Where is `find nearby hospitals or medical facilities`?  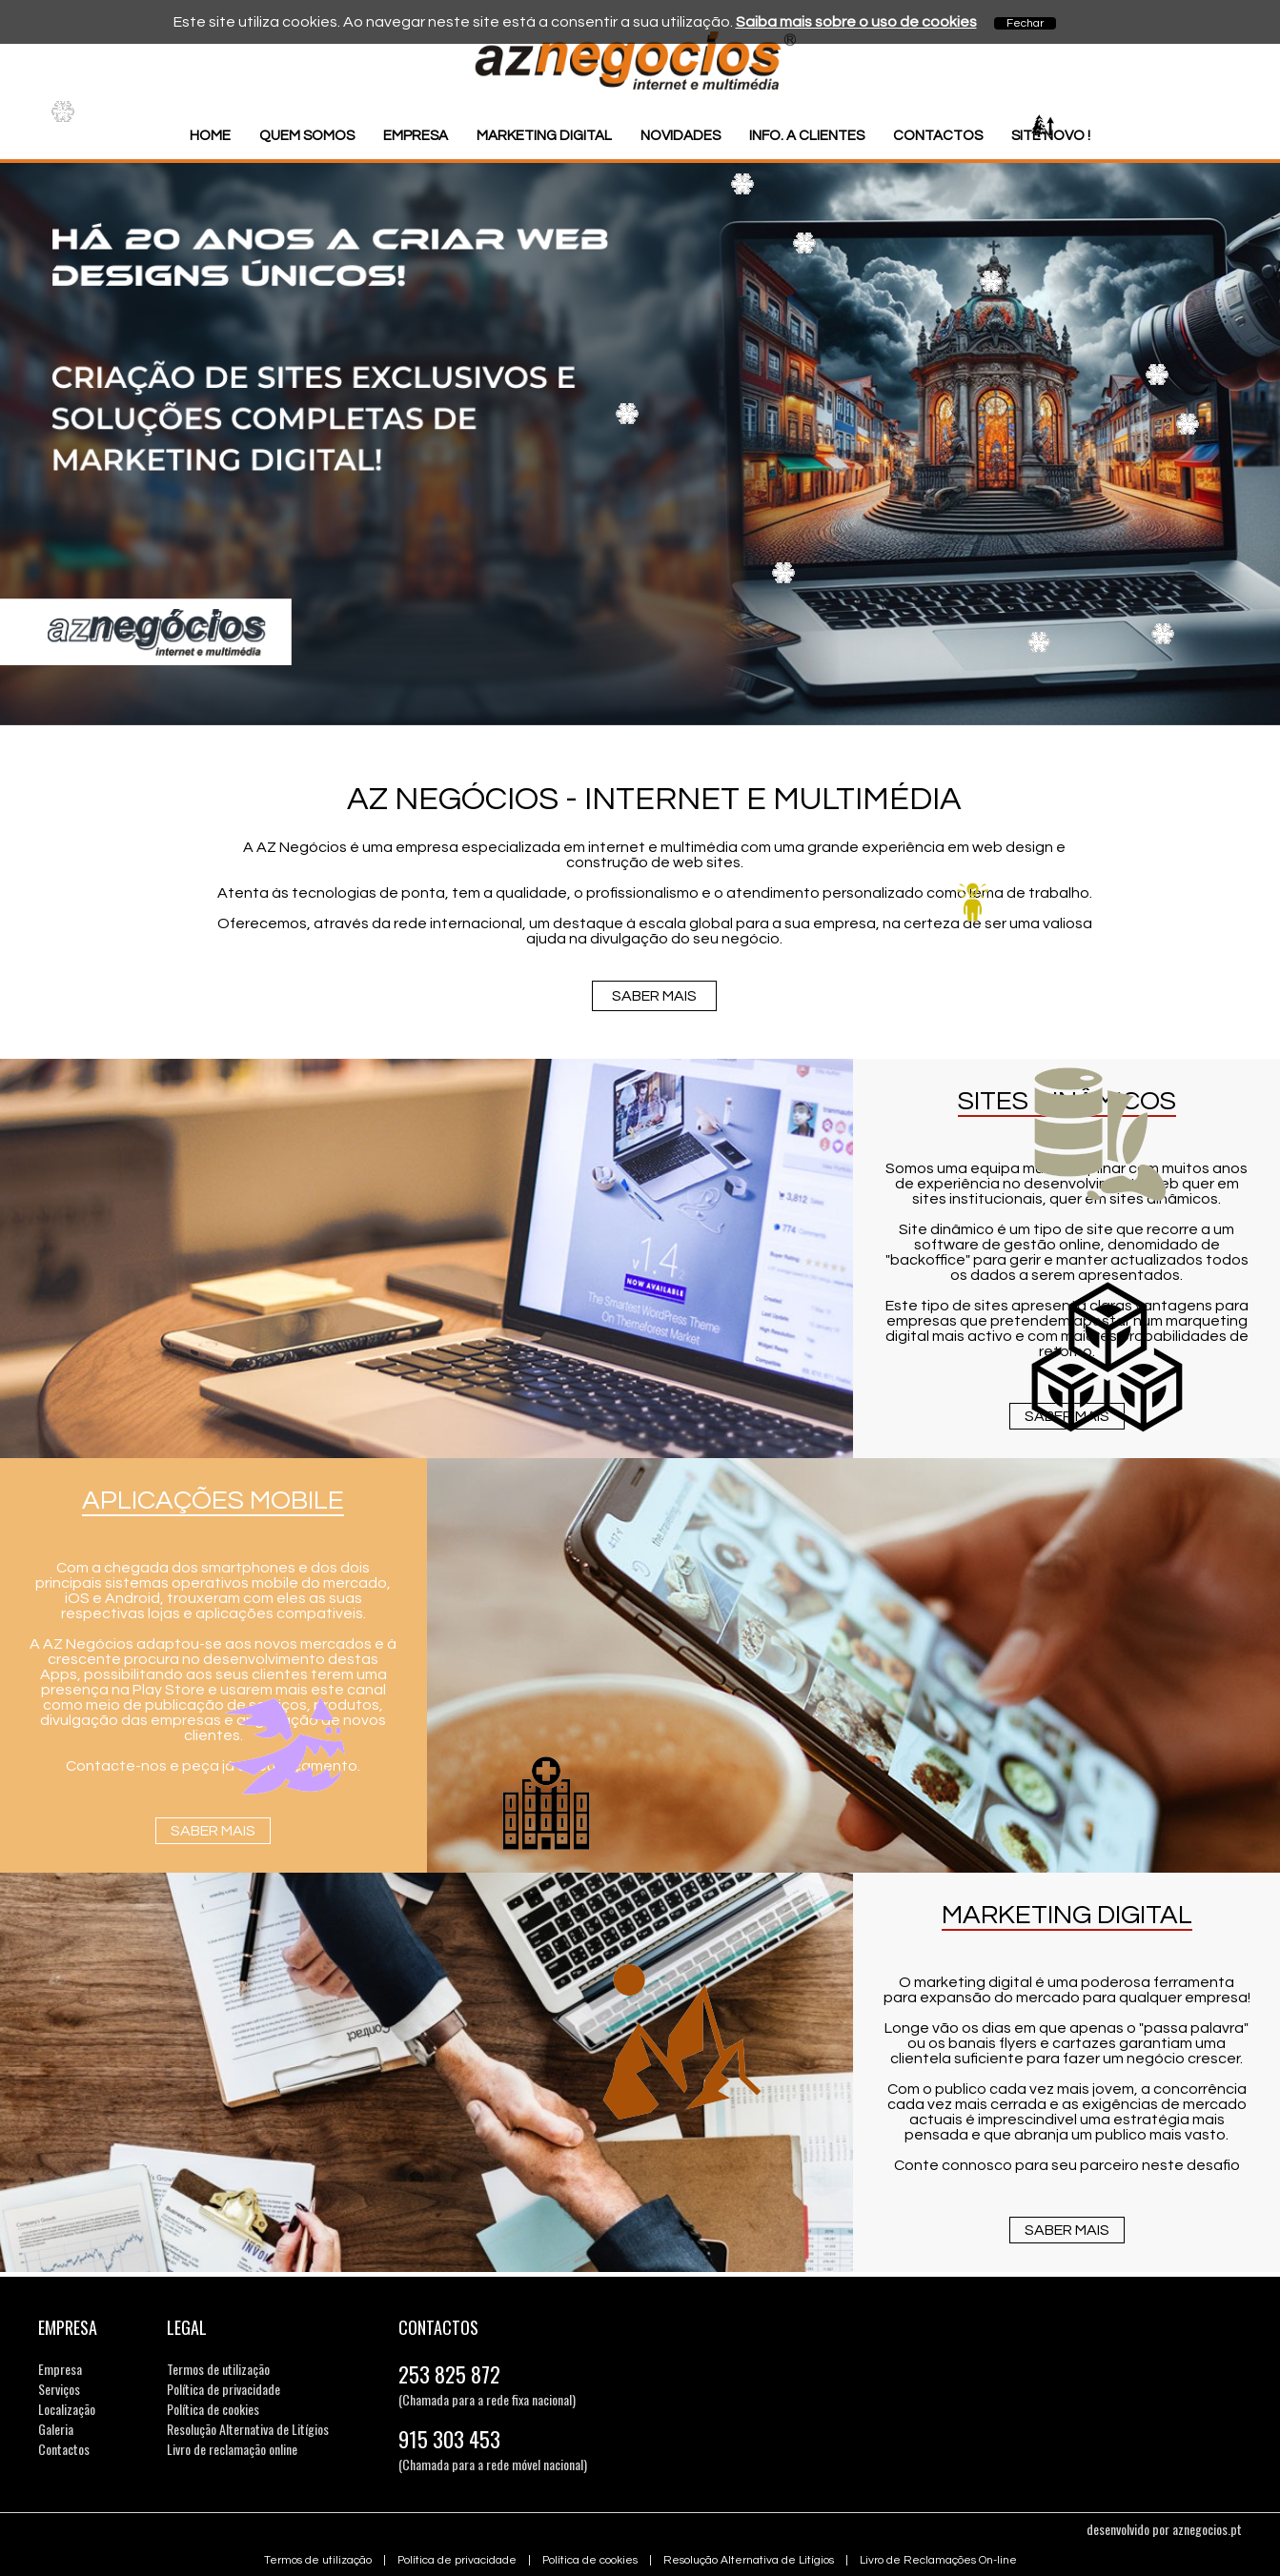 find nearby hospitals or medical facilities is located at coordinates (546, 1803).